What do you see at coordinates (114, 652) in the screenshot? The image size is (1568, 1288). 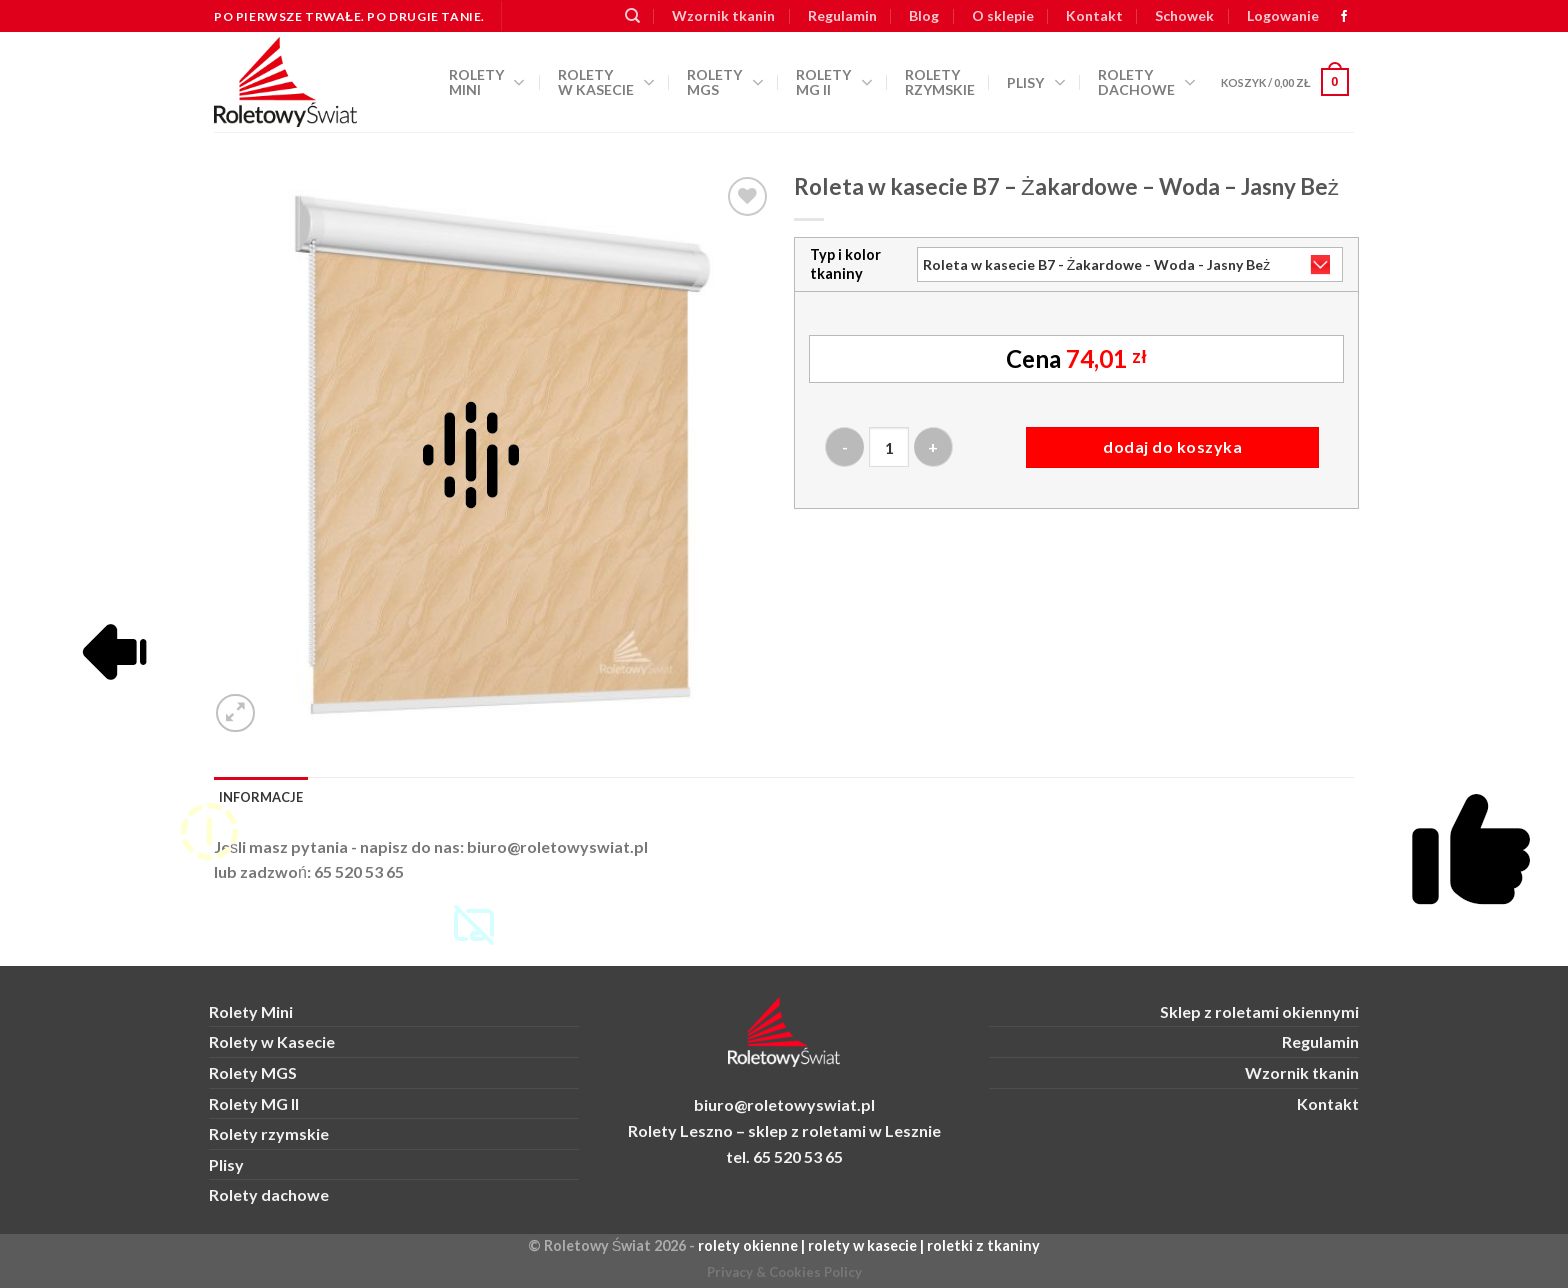 I see `go back to the previous screen` at bounding box center [114, 652].